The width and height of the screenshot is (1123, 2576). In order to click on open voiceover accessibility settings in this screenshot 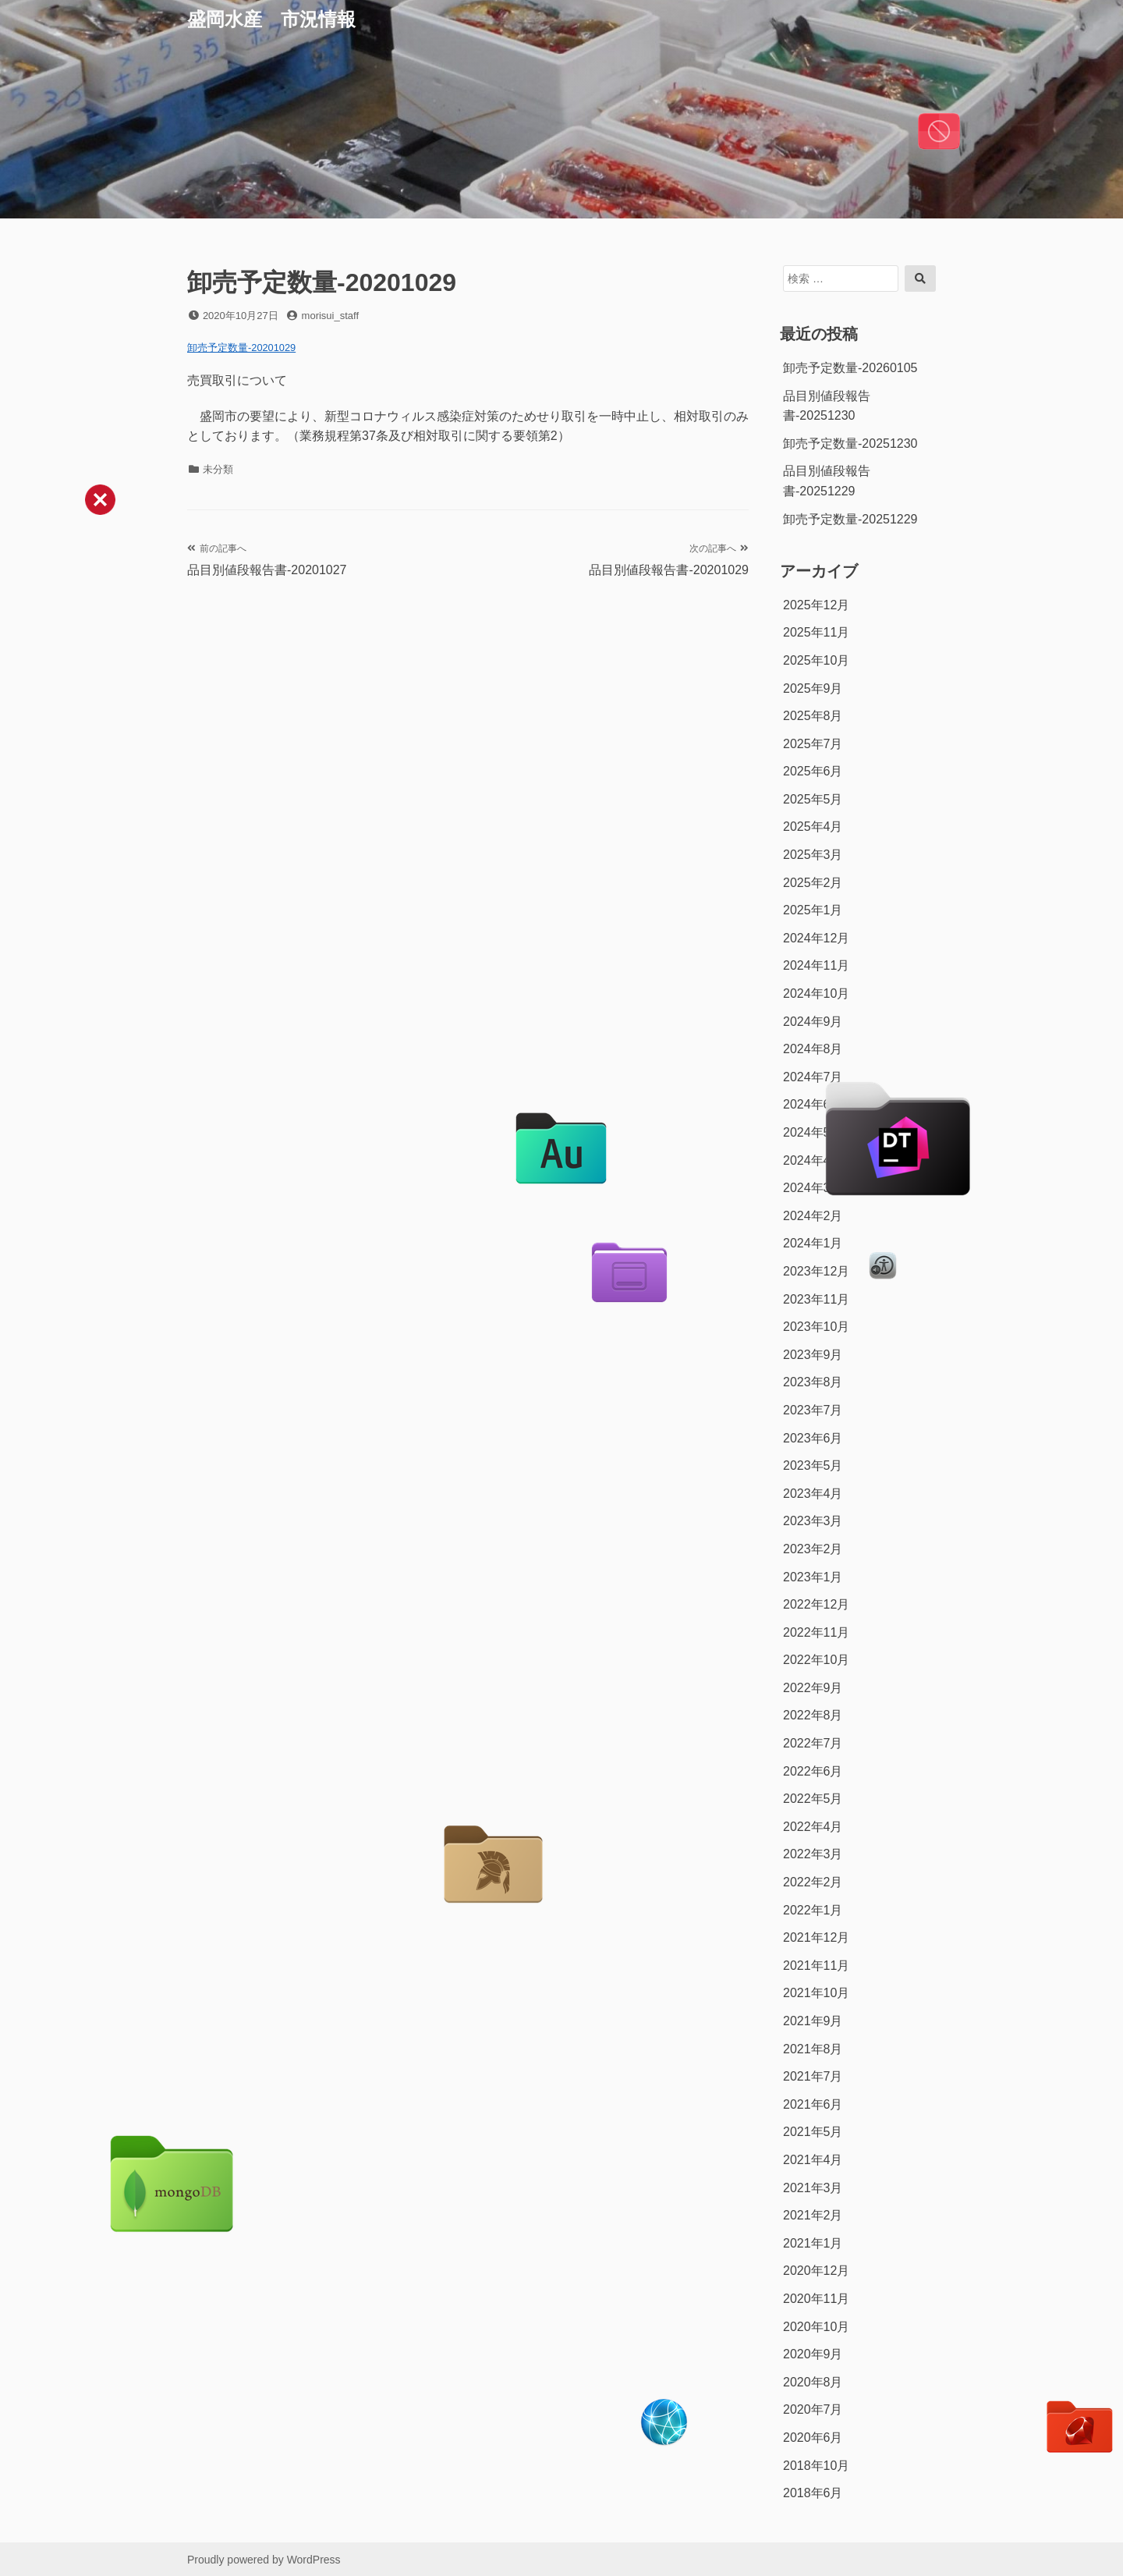, I will do `click(883, 1265)`.